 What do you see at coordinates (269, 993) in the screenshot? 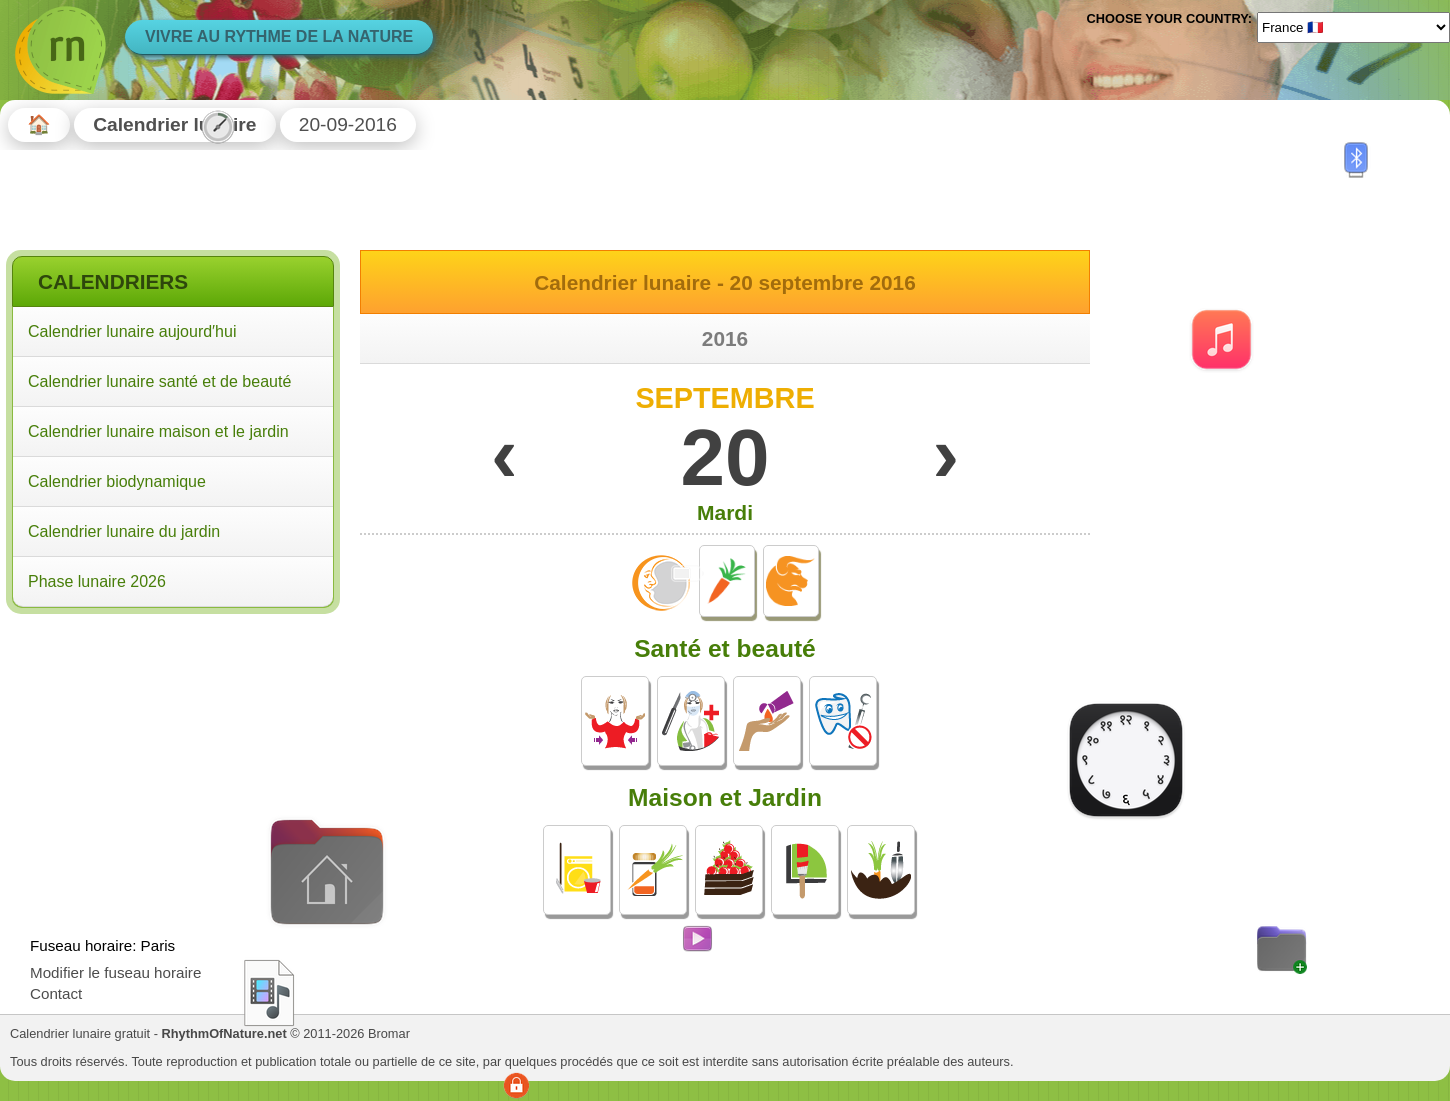
I see `open a media file containing audio or video content` at bounding box center [269, 993].